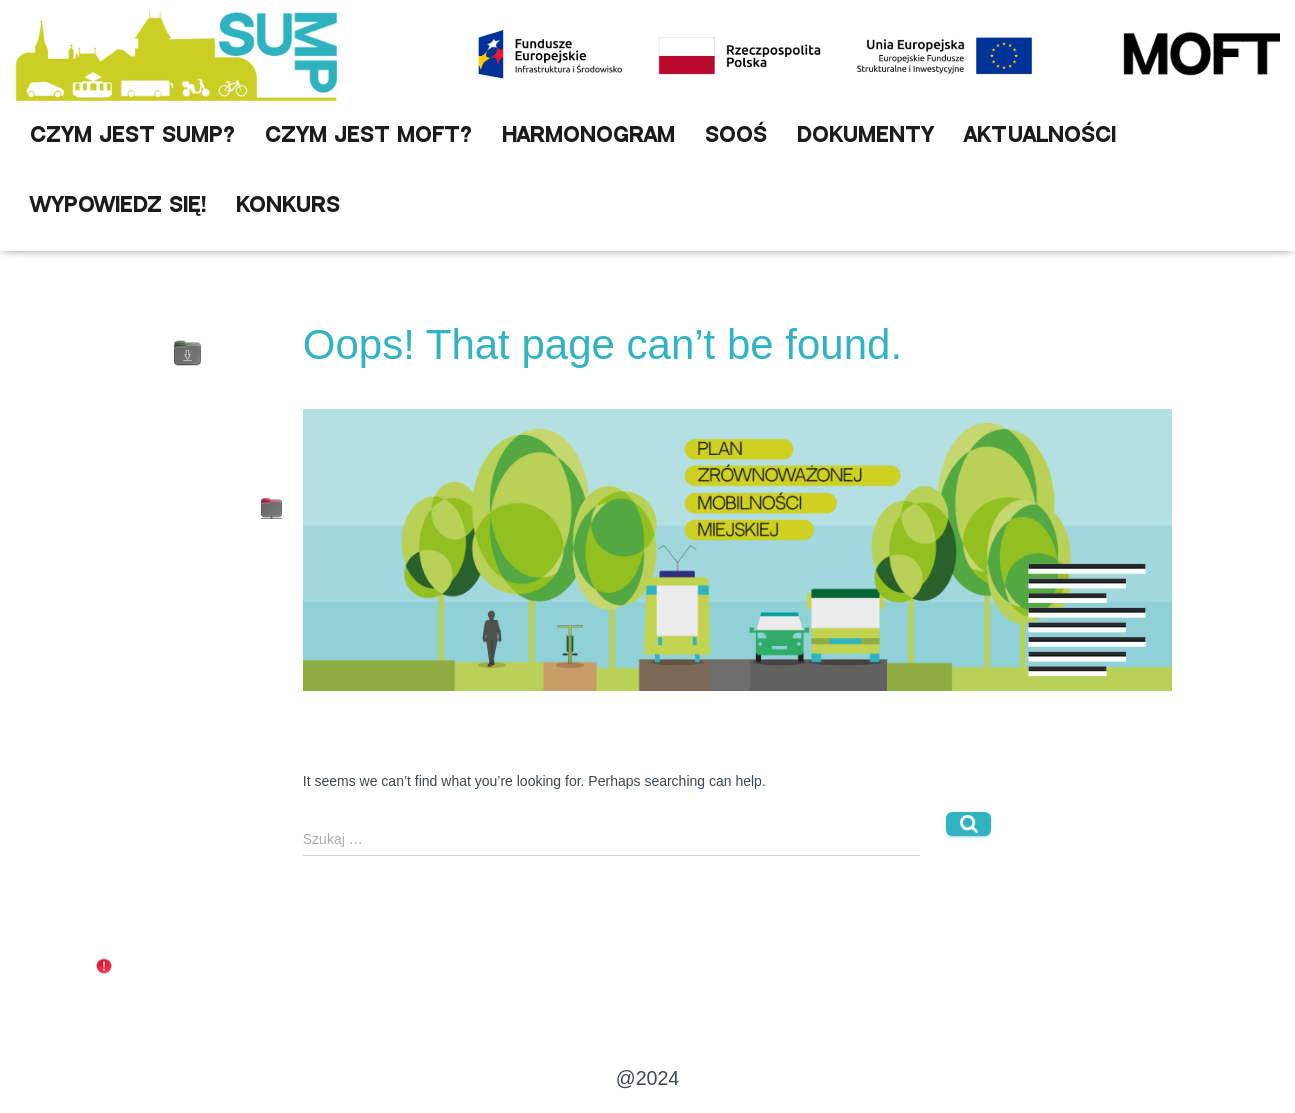  Describe the element at coordinates (187, 352) in the screenshot. I see `open your downloads folder` at that location.